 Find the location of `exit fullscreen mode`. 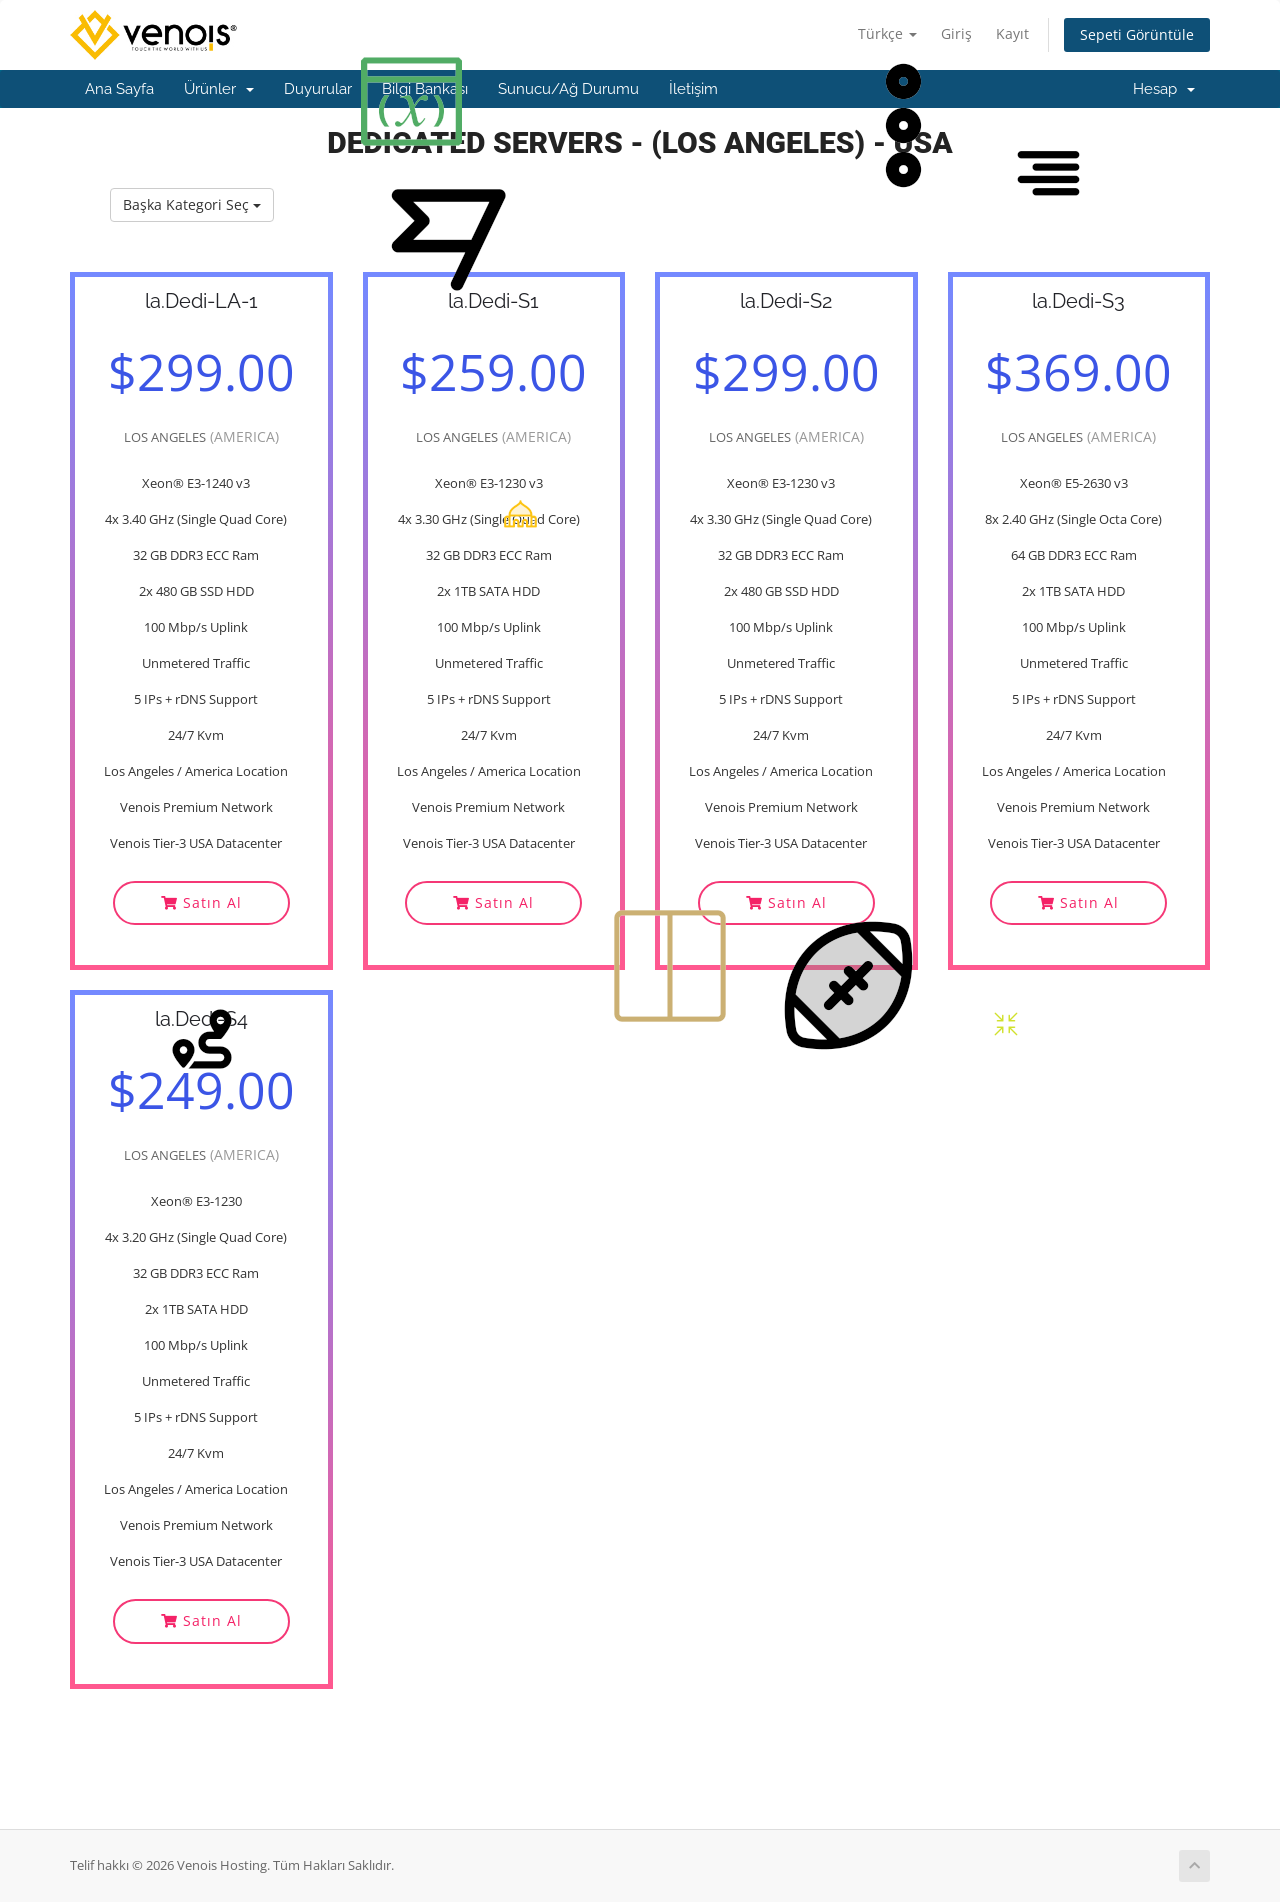

exit fullscreen mode is located at coordinates (1006, 1024).